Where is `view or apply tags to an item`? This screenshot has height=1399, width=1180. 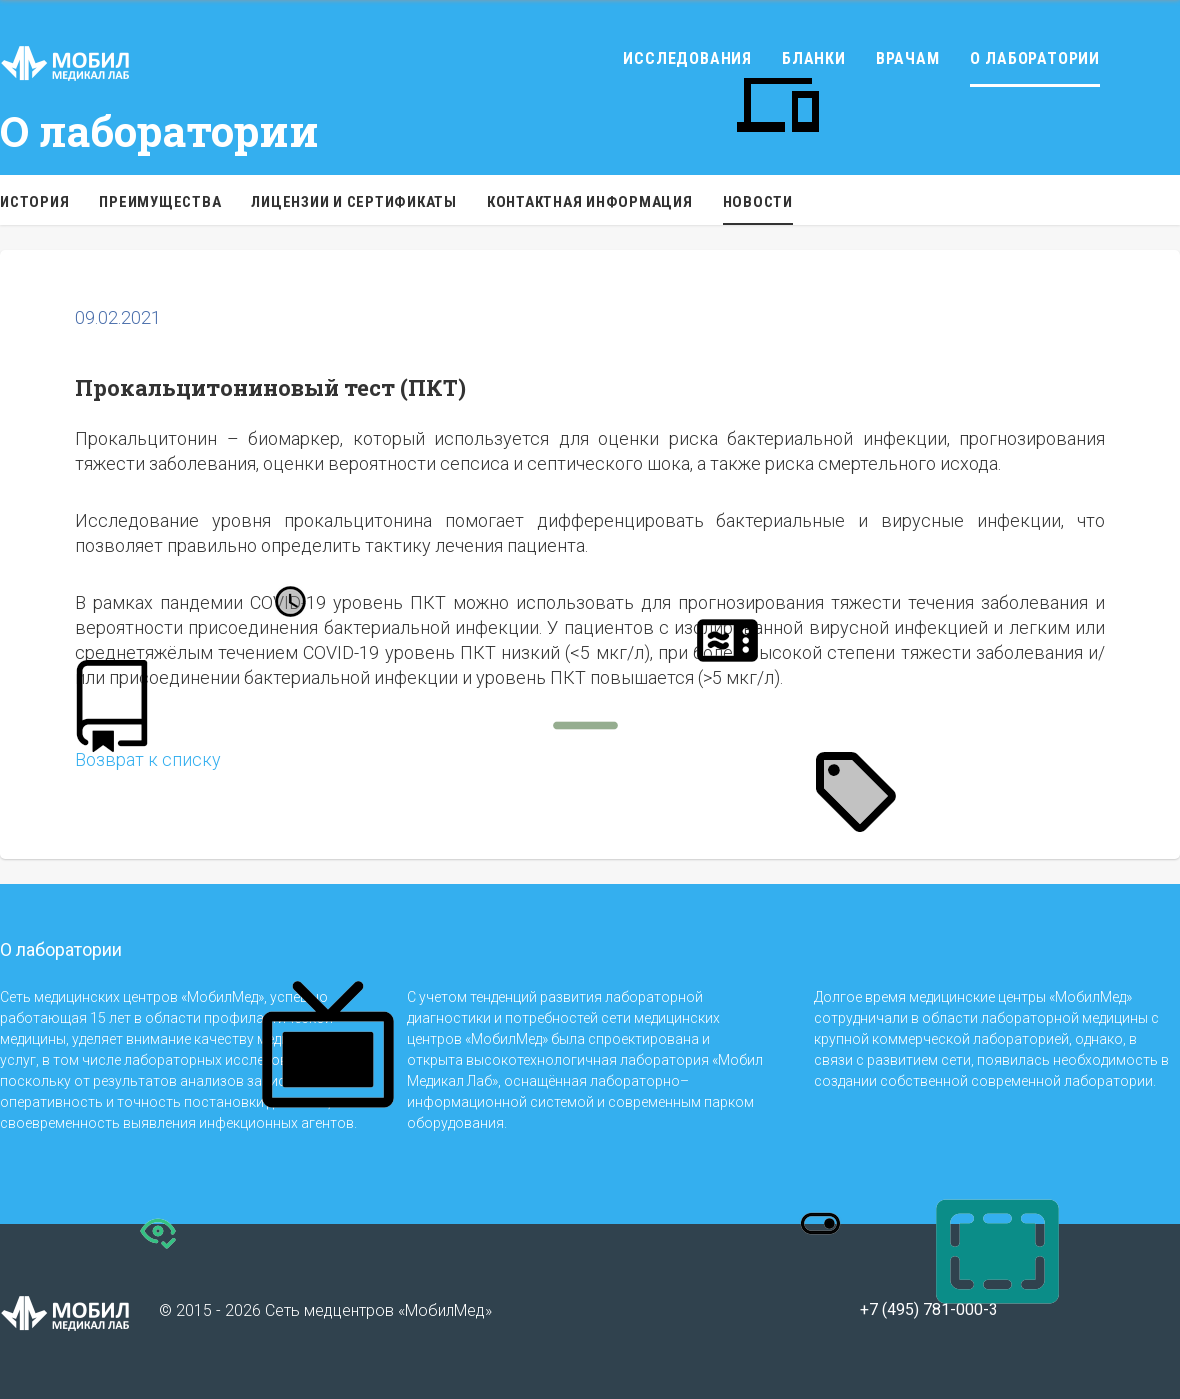 view or apply tags to an item is located at coordinates (856, 792).